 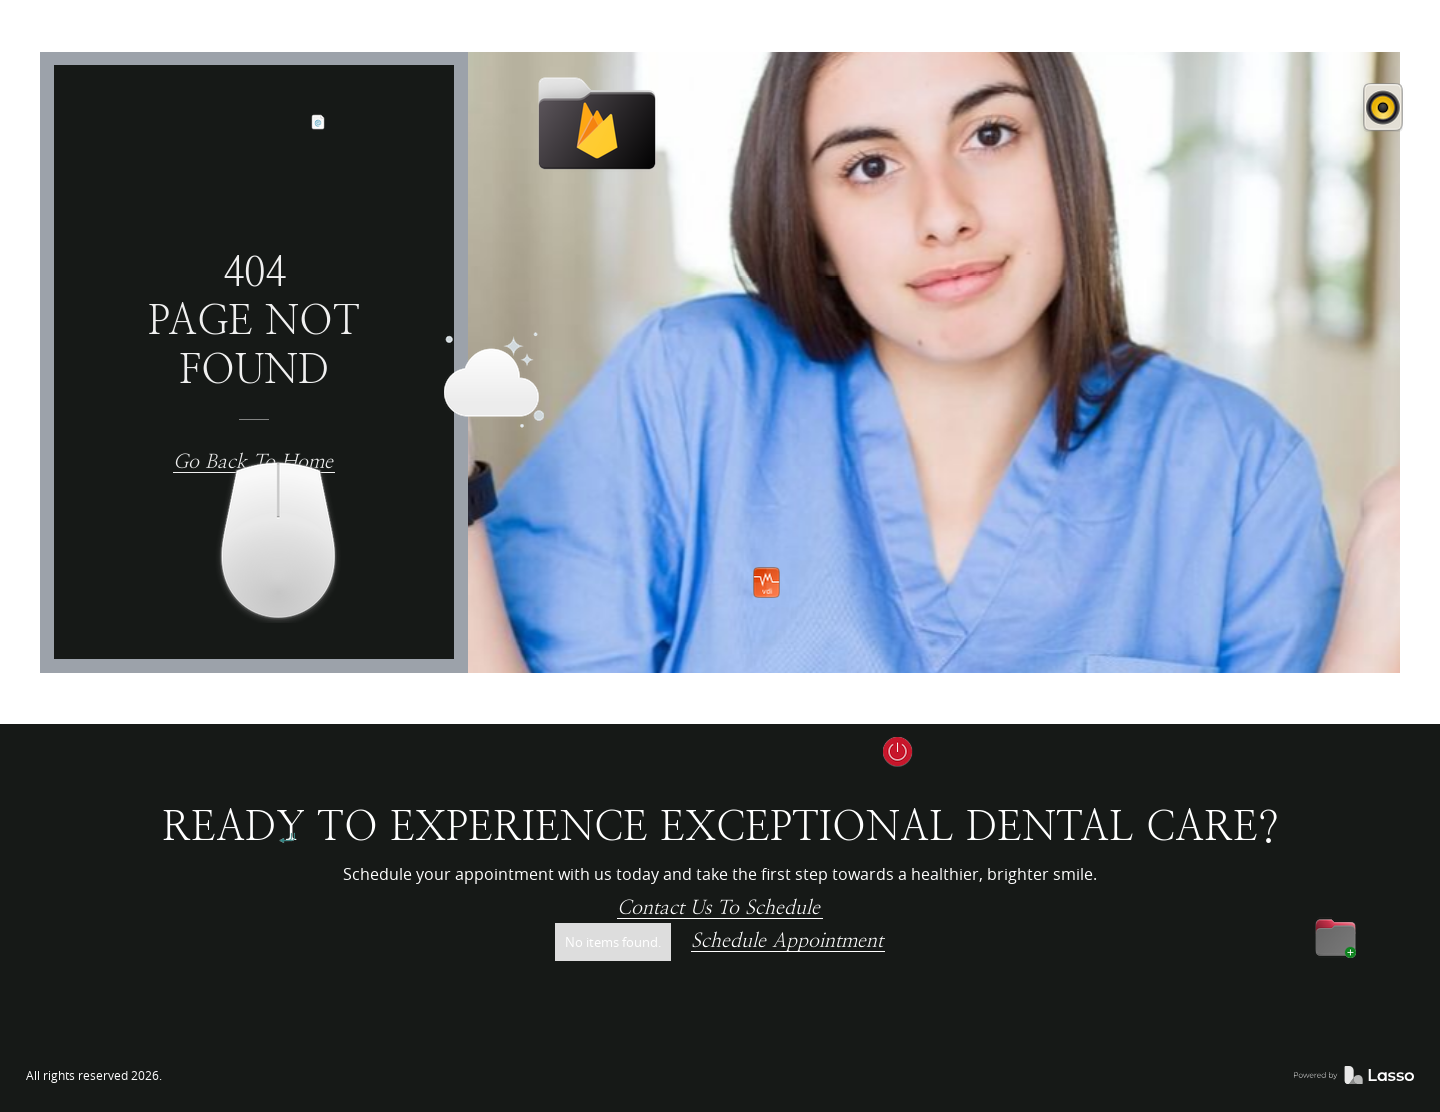 What do you see at coordinates (898, 752) in the screenshot?
I see `shut down the system` at bounding box center [898, 752].